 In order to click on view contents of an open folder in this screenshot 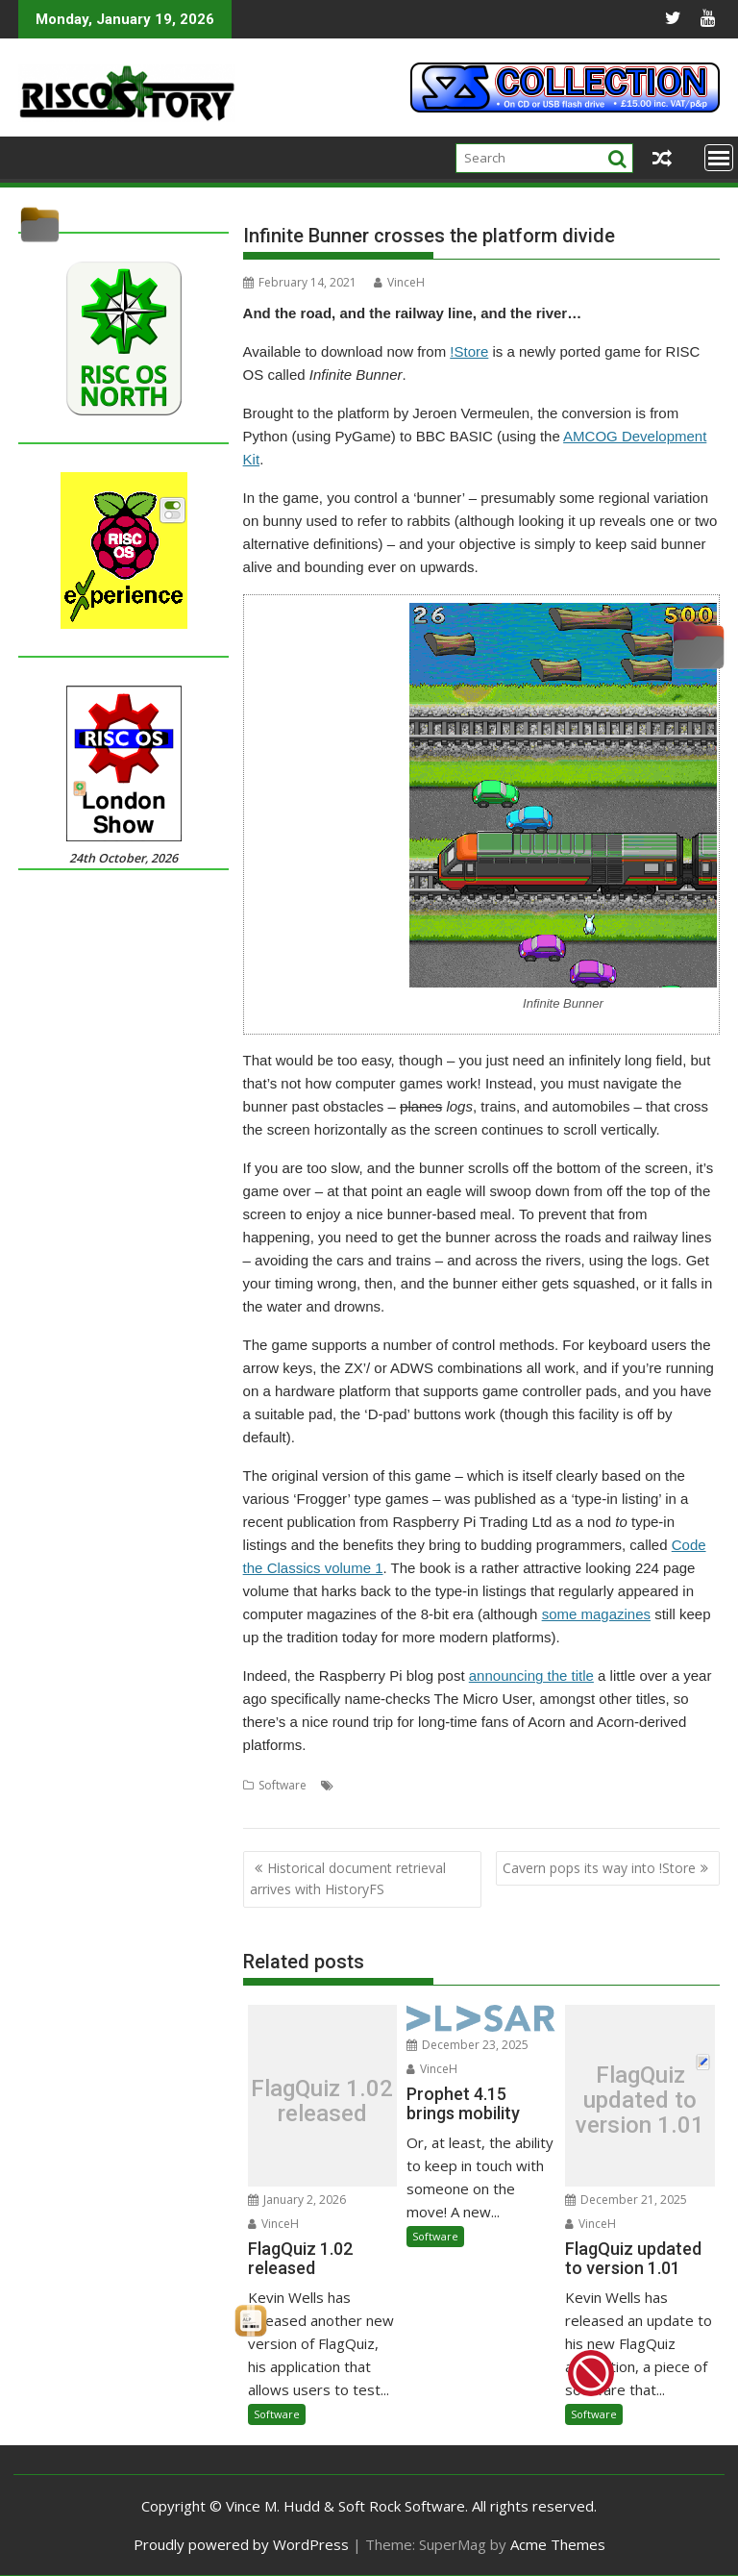, I will do `click(39, 224)`.